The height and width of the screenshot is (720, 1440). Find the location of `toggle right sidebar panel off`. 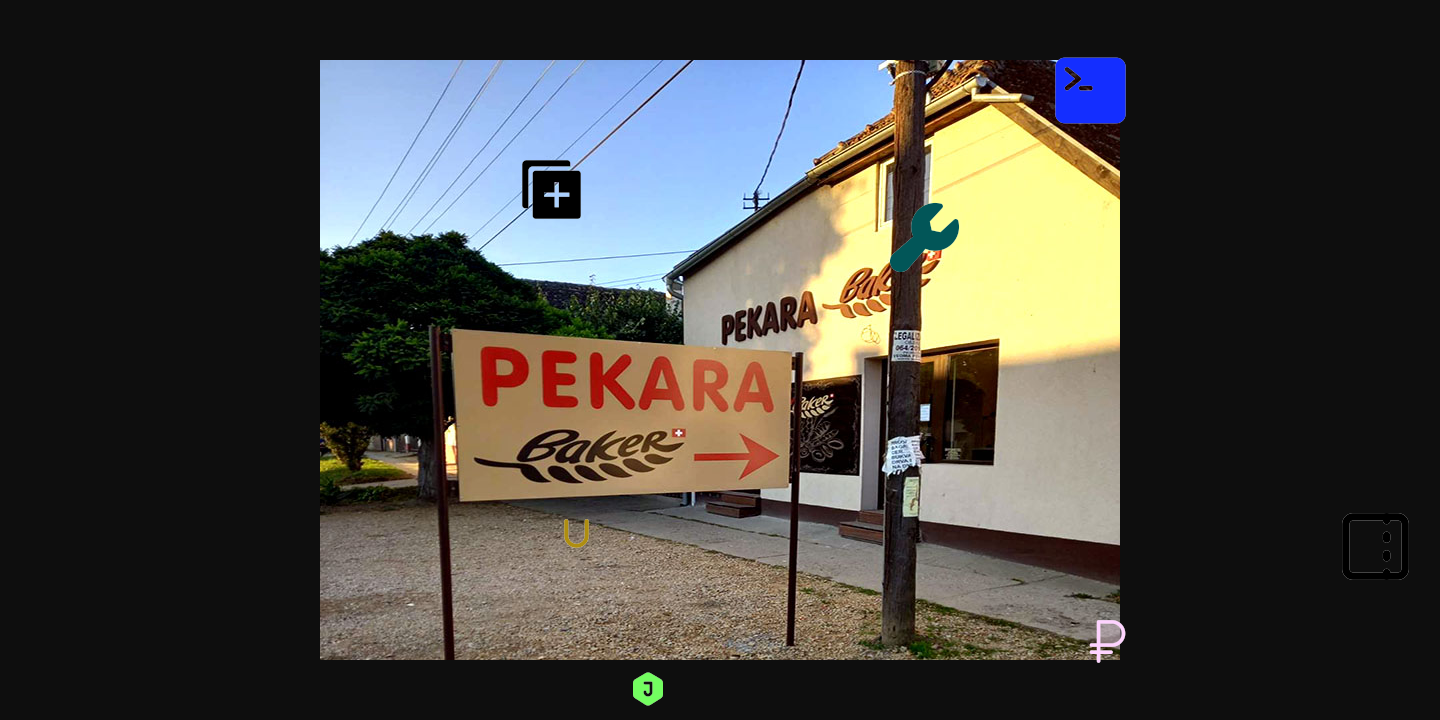

toggle right sidebar panel off is located at coordinates (1375, 546).